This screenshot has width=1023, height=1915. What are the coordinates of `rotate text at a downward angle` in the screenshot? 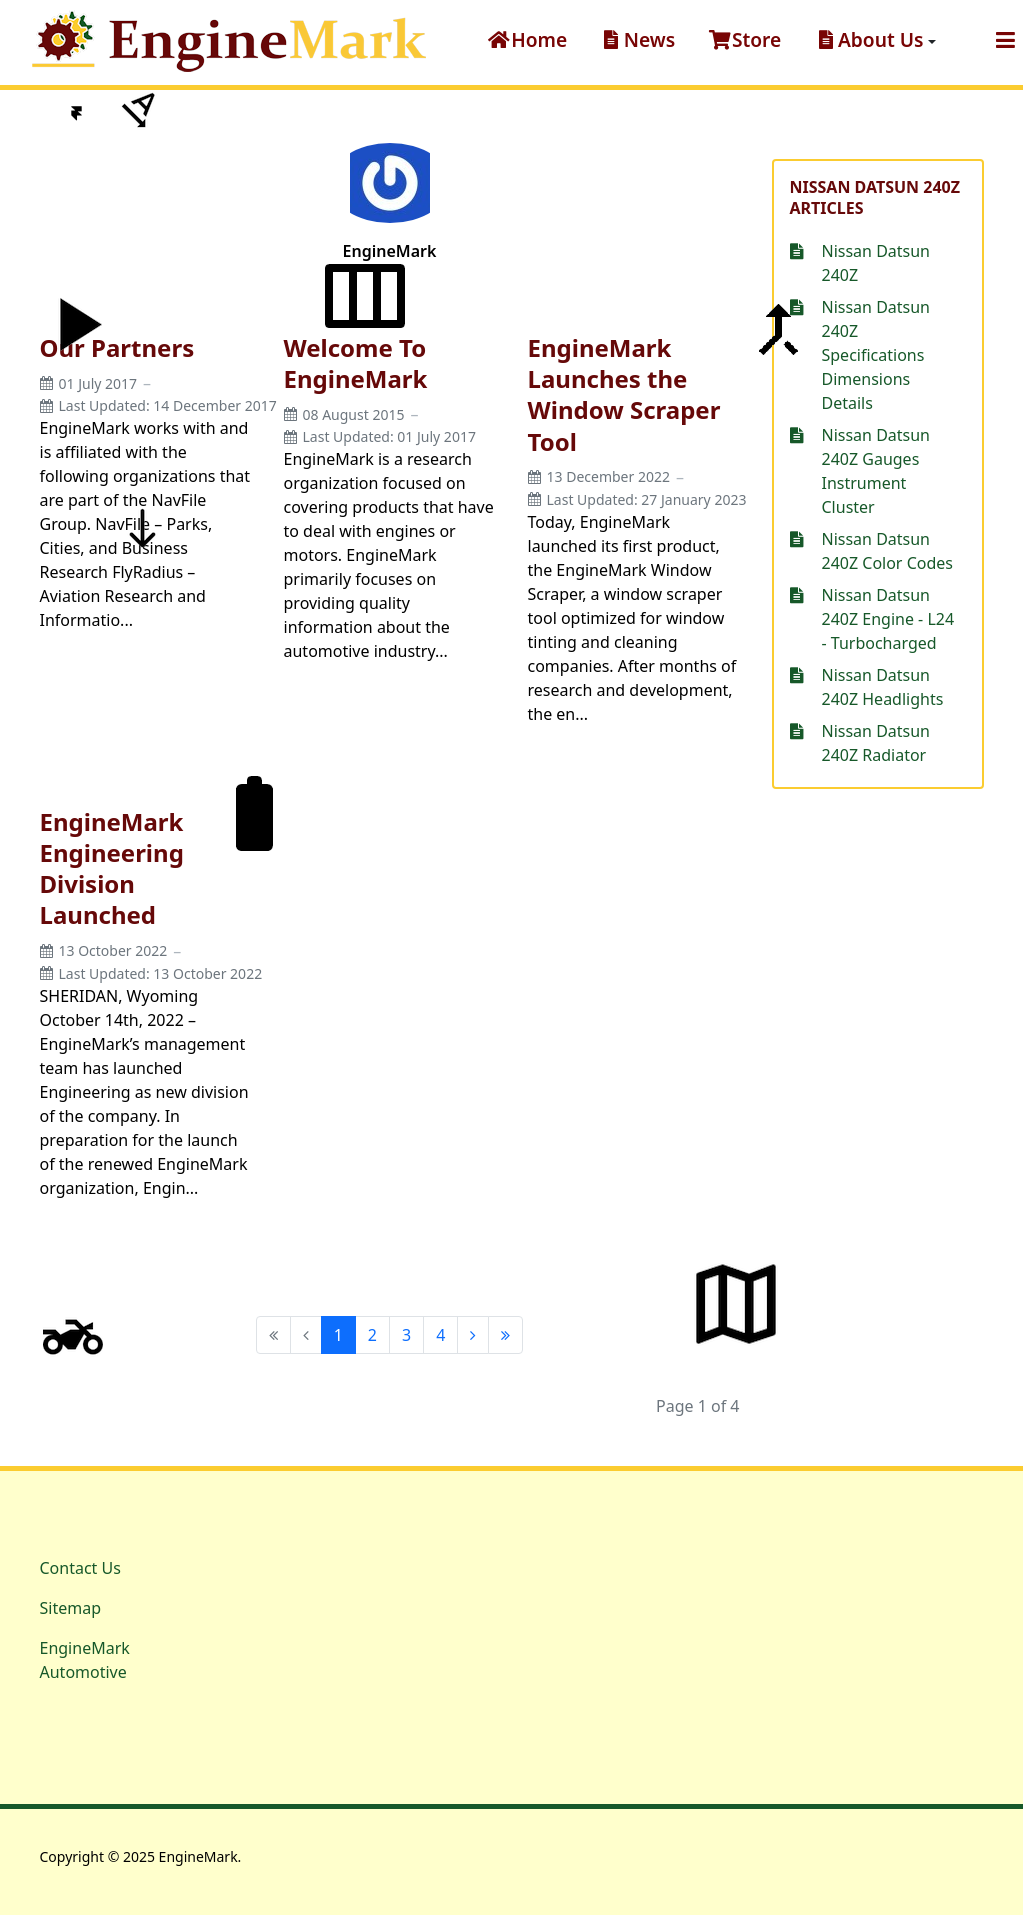 It's located at (139, 109).